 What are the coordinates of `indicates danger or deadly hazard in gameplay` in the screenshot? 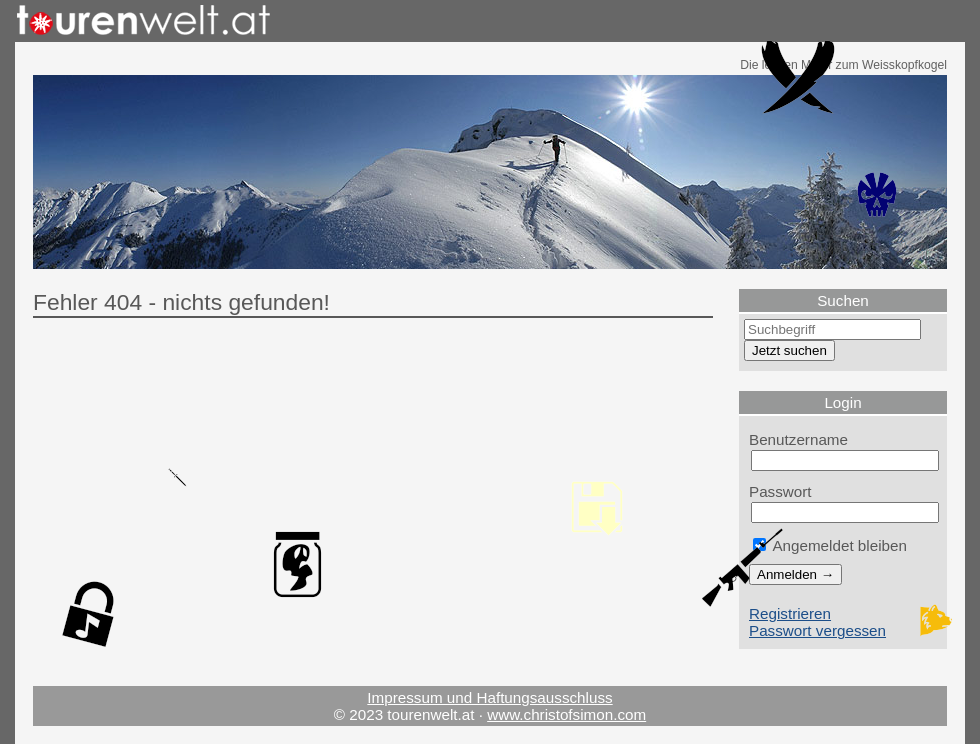 It's located at (877, 194).